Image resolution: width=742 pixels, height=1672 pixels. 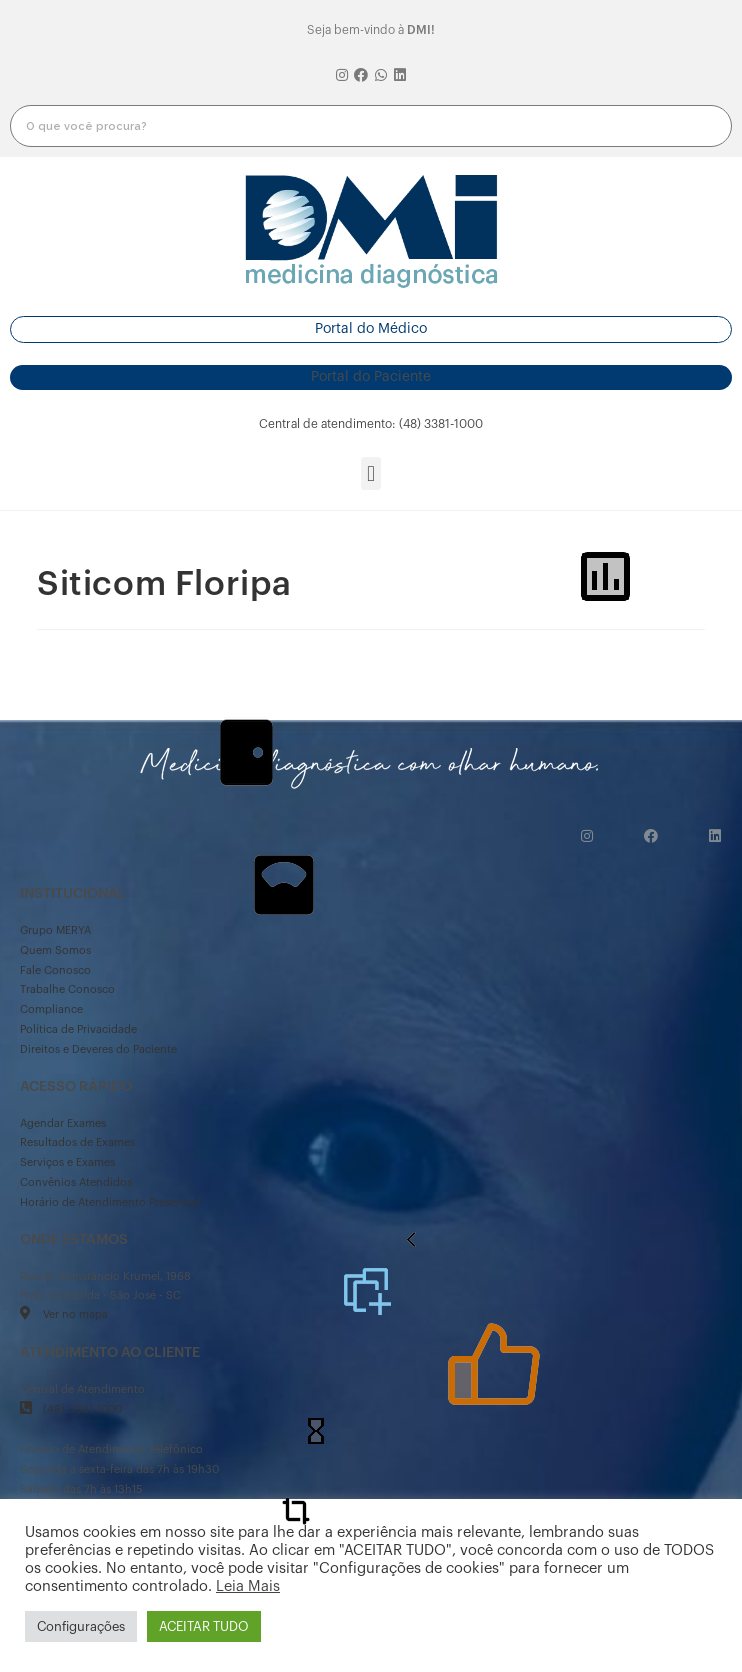 What do you see at coordinates (246, 752) in the screenshot?
I see `door sensor status indicator` at bounding box center [246, 752].